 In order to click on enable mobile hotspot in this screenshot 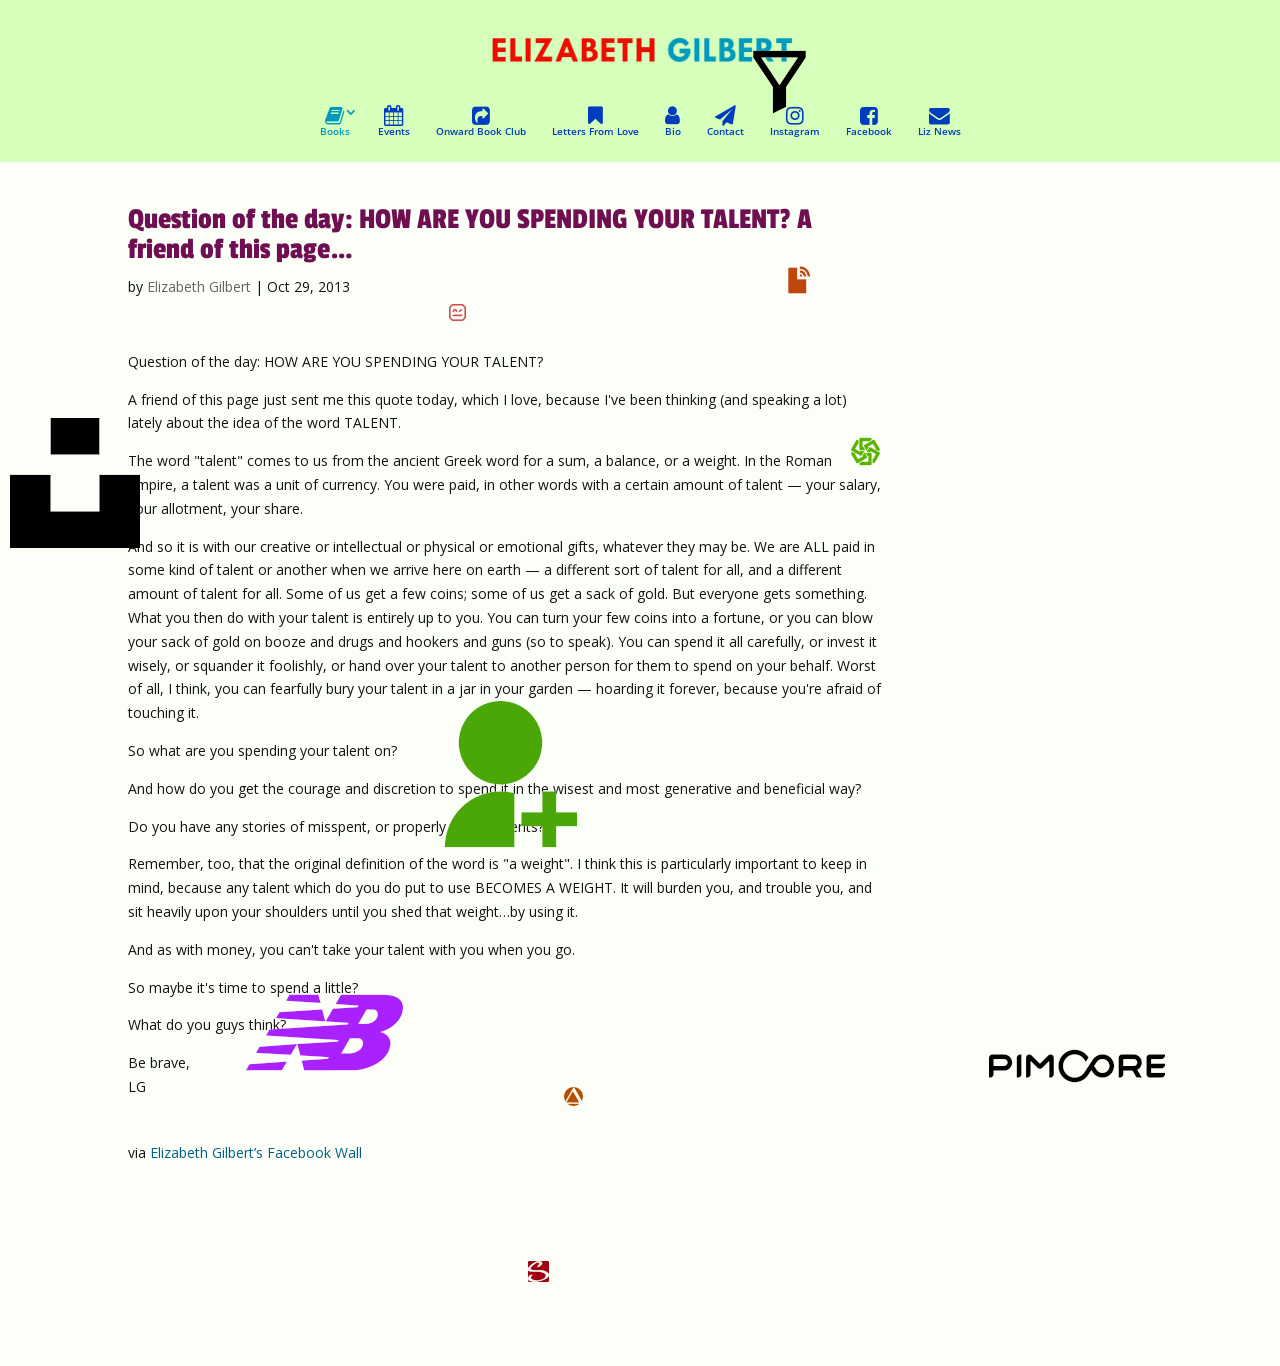, I will do `click(798, 280)`.